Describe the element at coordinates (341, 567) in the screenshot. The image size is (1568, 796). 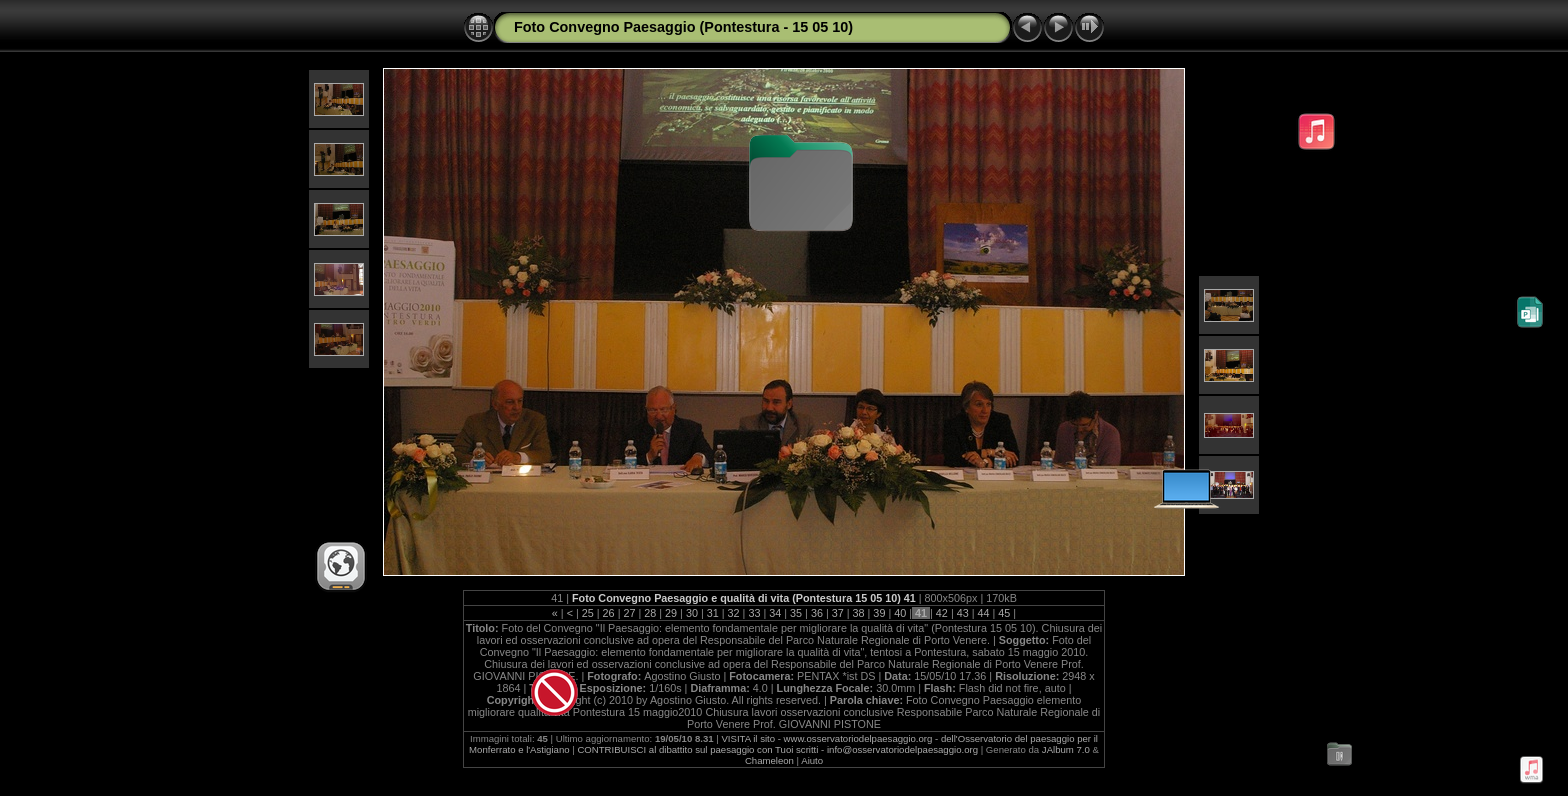
I see `configure iSCSI network storage settings` at that location.